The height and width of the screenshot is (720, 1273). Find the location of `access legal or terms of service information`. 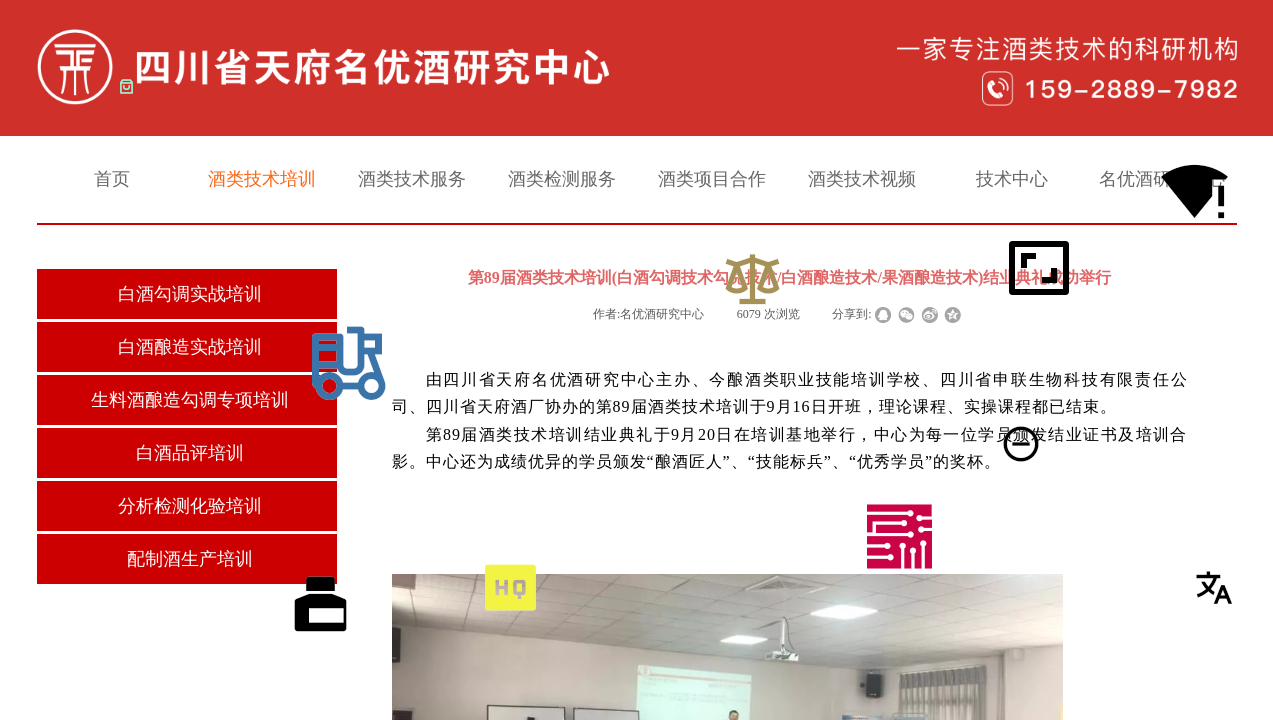

access legal or terms of service information is located at coordinates (752, 280).